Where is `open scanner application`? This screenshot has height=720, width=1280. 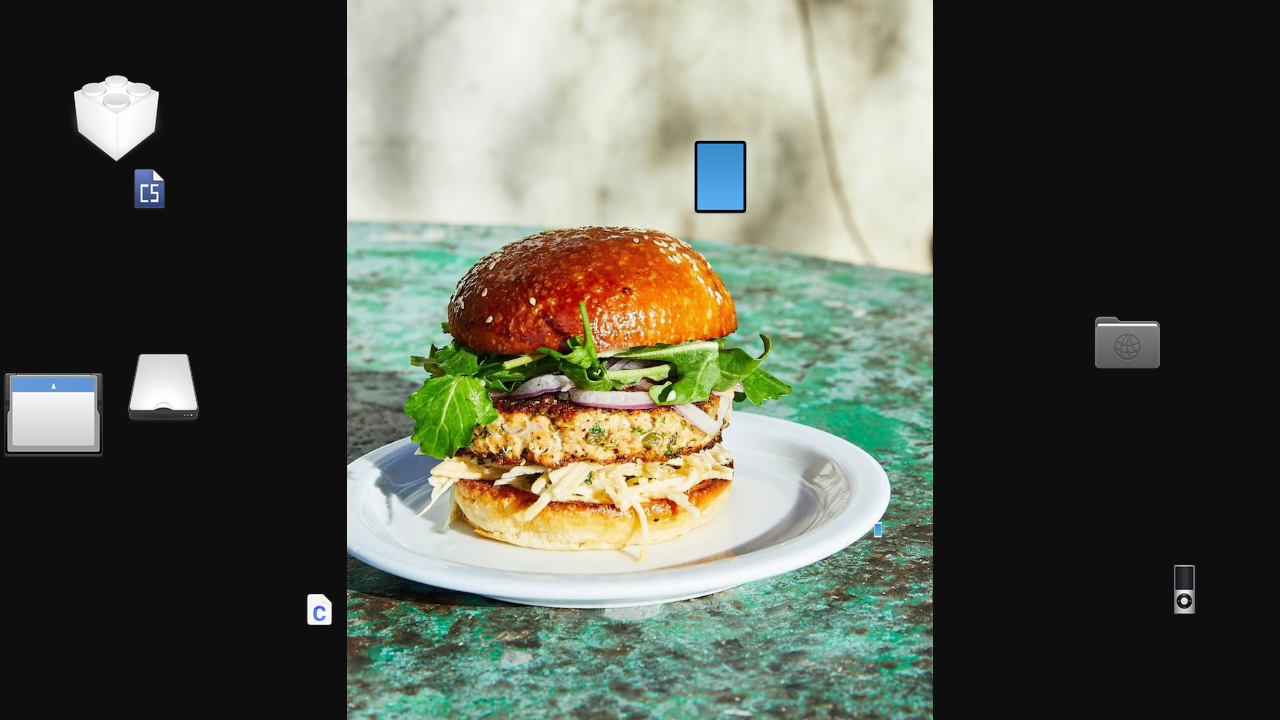 open scanner application is located at coordinates (163, 387).